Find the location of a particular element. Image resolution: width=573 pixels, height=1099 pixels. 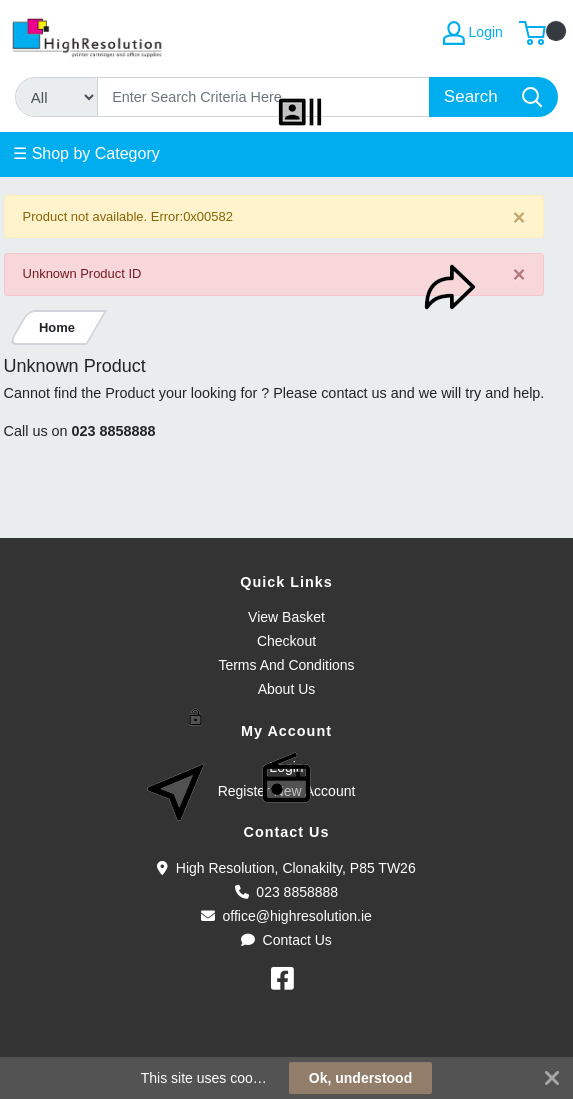

access navigation or directions is located at coordinates (176, 792).